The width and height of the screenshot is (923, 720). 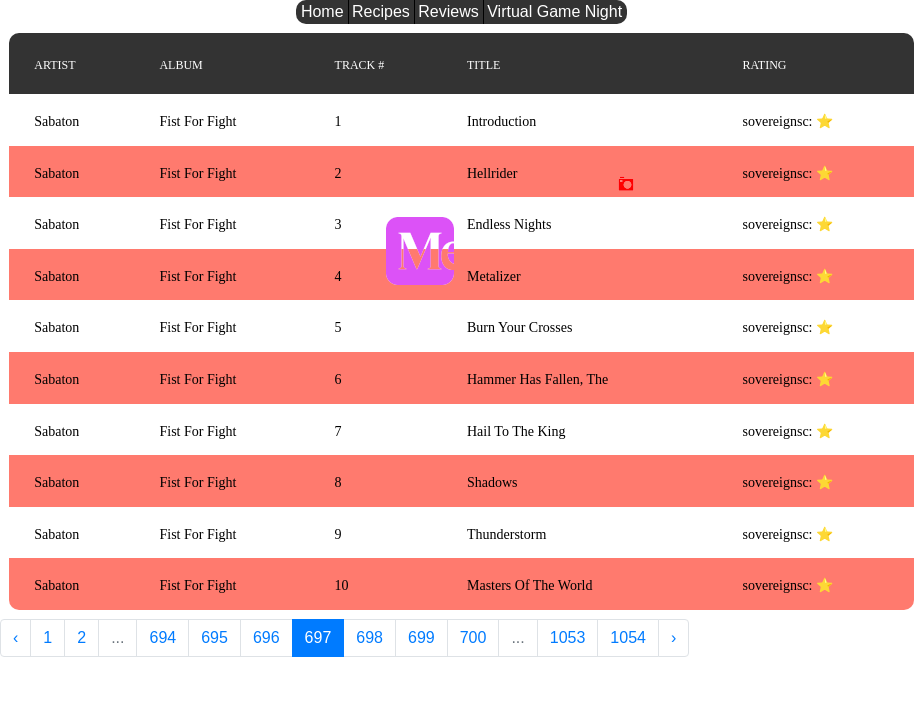 I want to click on open camera to take a photo, so click(x=626, y=184).